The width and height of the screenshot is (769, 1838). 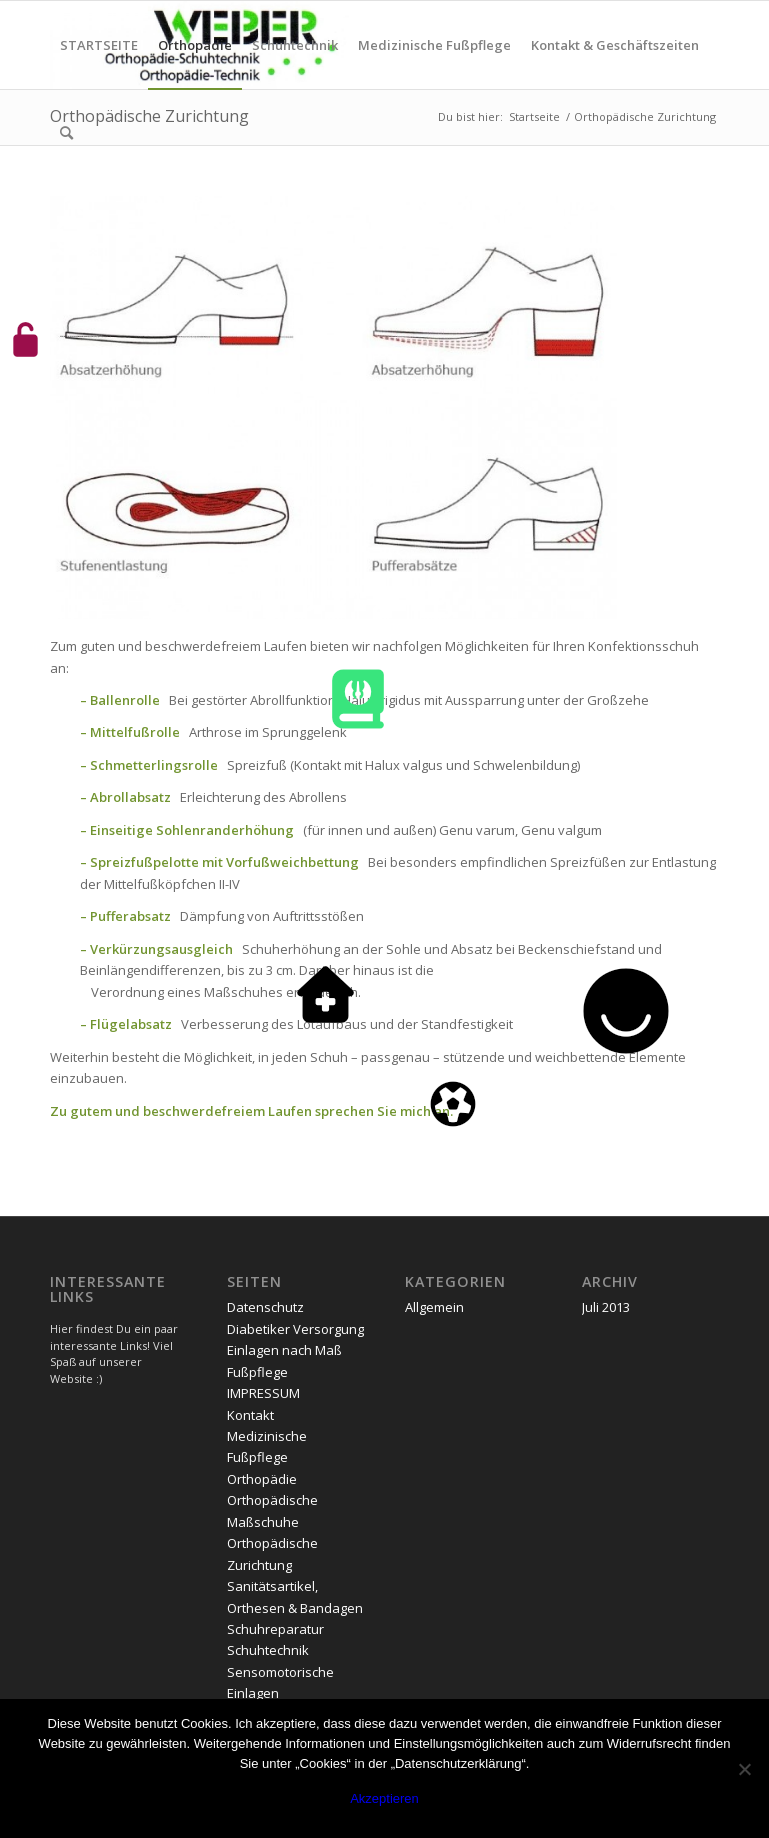 What do you see at coordinates (626, 1011) in the screenshot?
I see `visit ello social network` at bounding box center [626, 1011].